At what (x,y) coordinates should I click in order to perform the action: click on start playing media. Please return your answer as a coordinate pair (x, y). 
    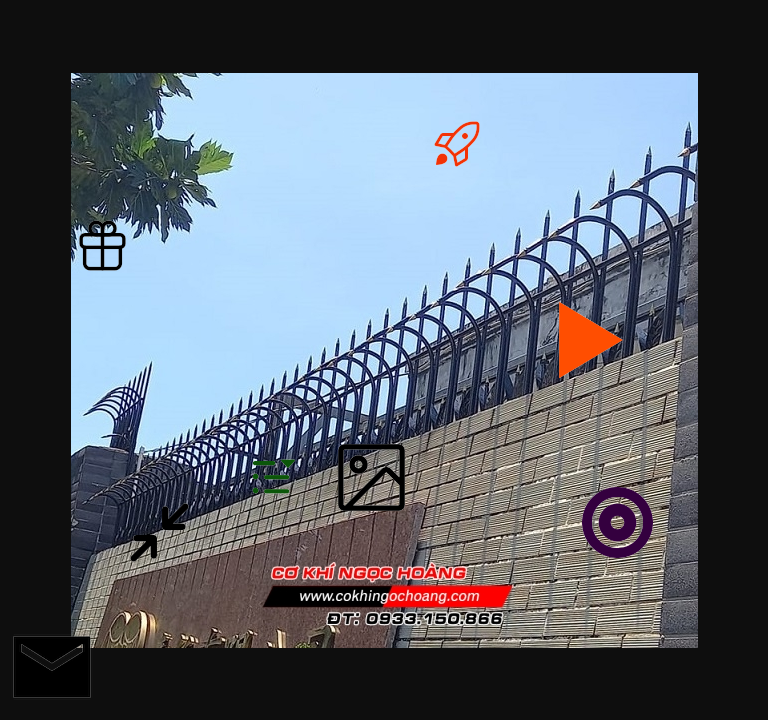
    Looking at the image, I should click on (591, 340).